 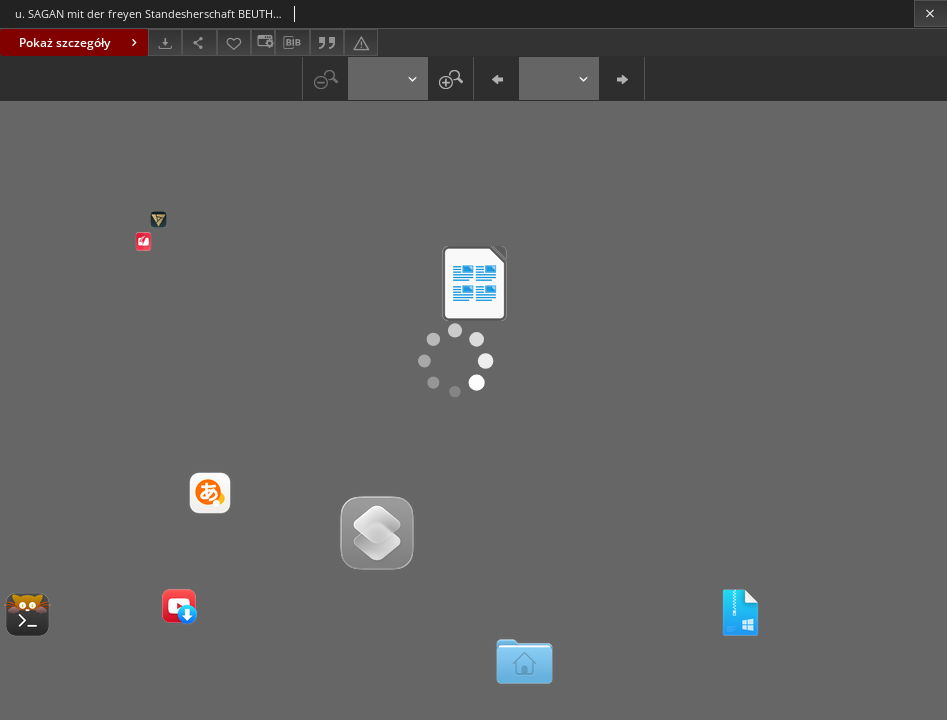 What do you see at coordinates (524, 661) in the screenshot?
I see `open your home folder` at bounding box center [524, 661].